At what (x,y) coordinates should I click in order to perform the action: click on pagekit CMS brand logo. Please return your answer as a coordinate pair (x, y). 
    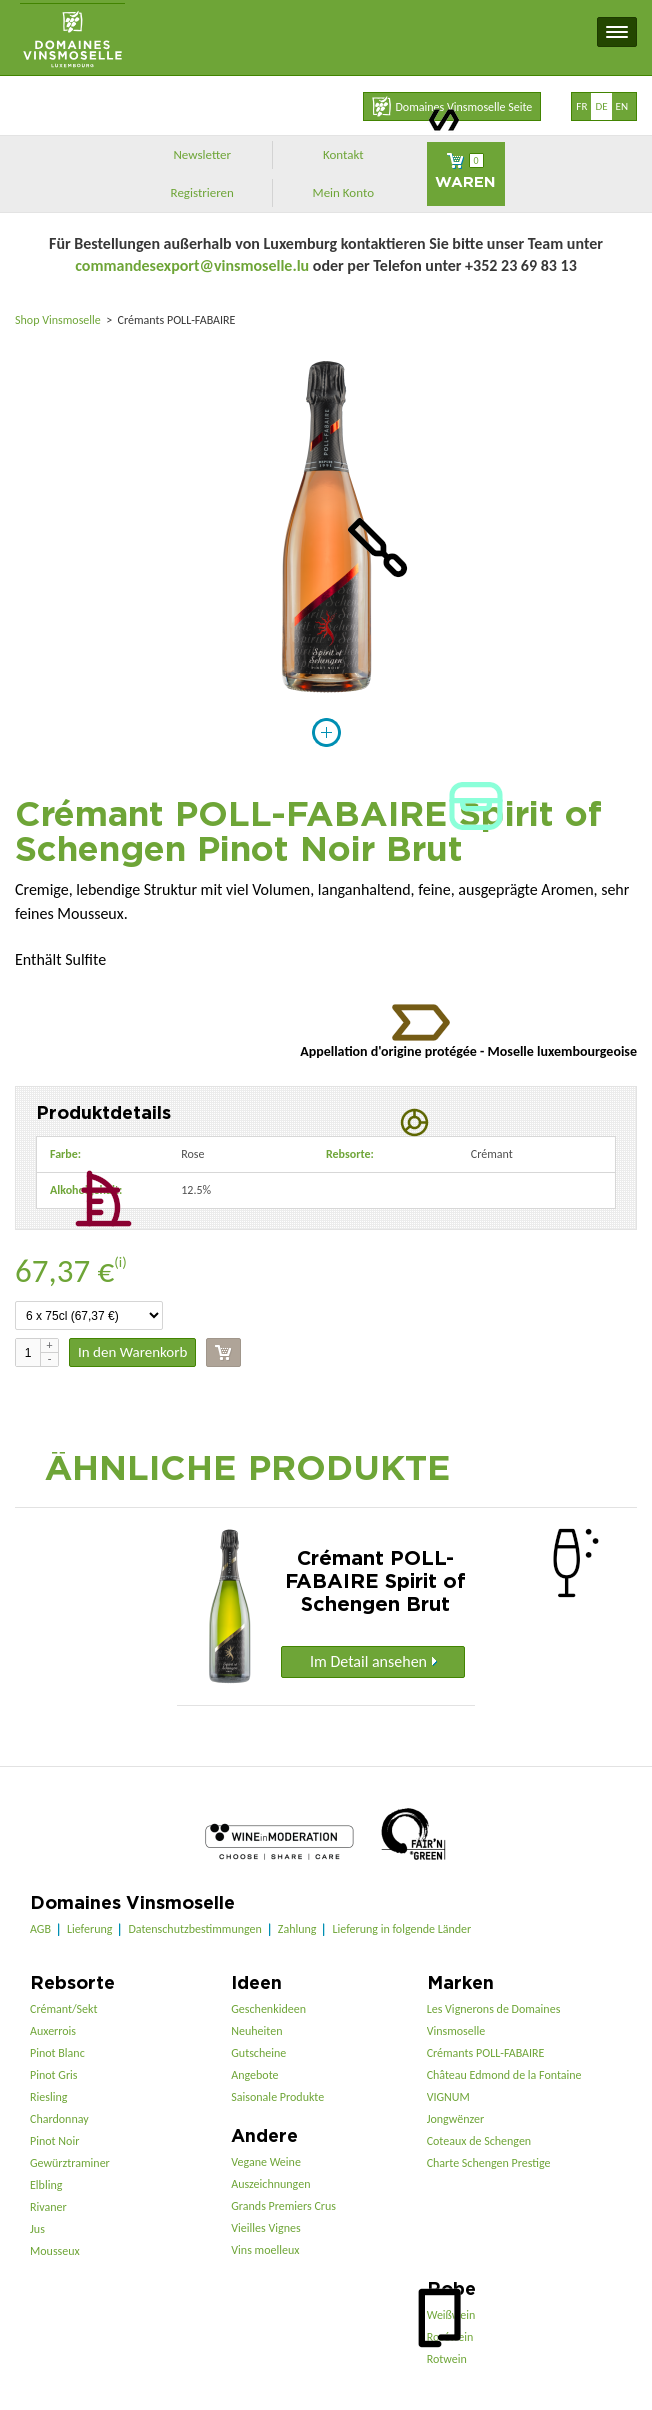
    Looking at the image, I should click on (438, 2318).